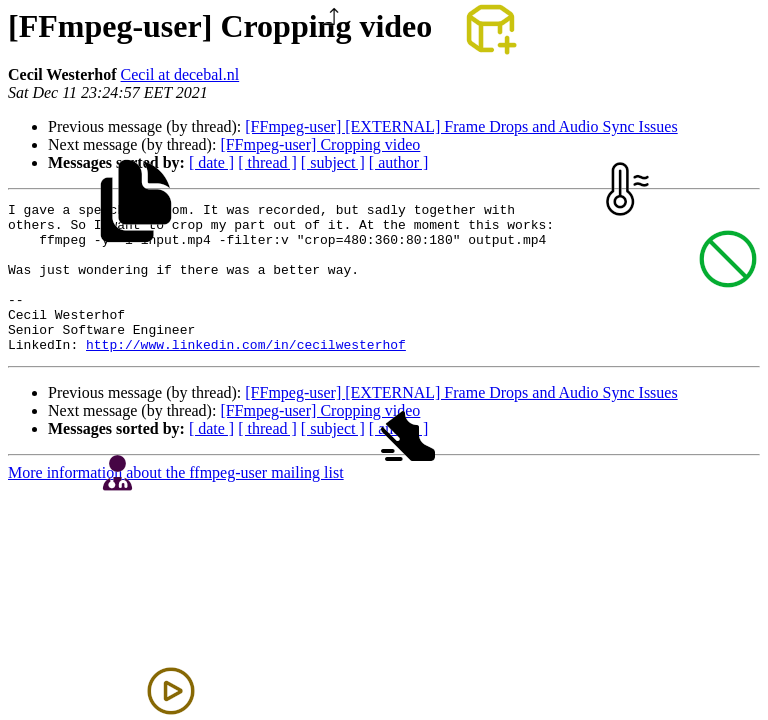  I want to click on duplicate or copy a document, so click(136, 201).